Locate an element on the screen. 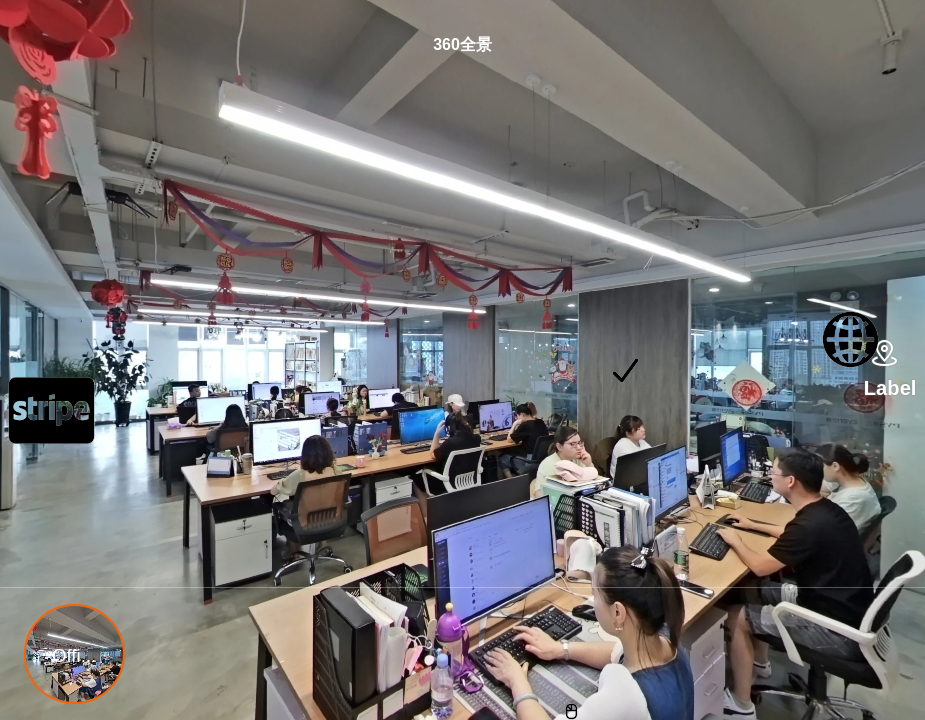 This screenshot has height=720, width=925. indicates left mouse button click action is located at coordinates (571, 711).